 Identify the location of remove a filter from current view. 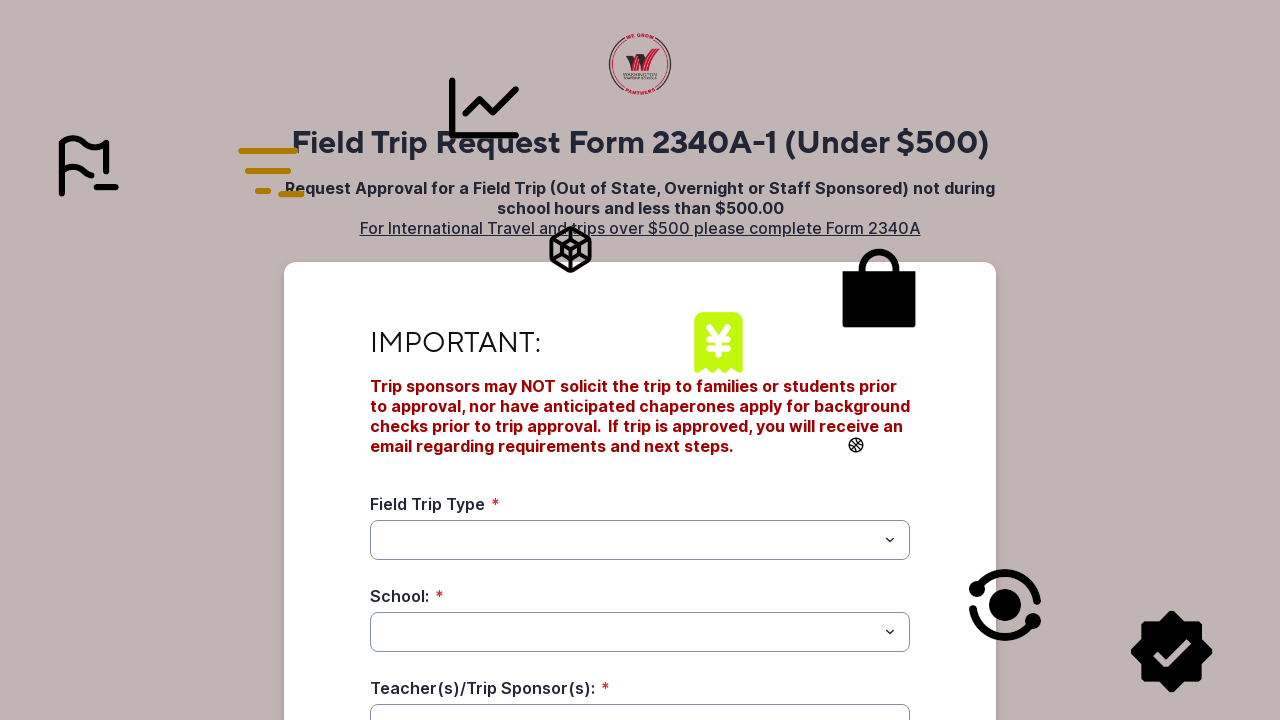
(268, 171).